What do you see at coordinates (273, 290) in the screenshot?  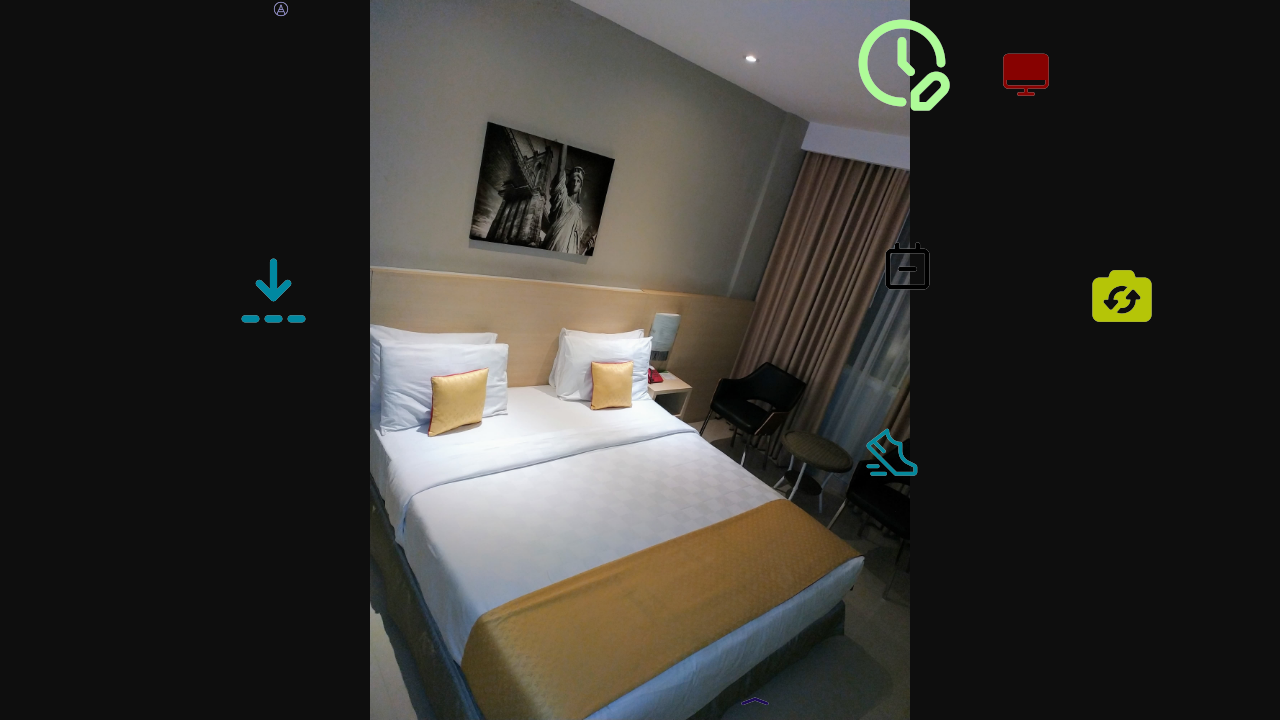 I see `download file to a specific location` at bounding box center [273, 290].